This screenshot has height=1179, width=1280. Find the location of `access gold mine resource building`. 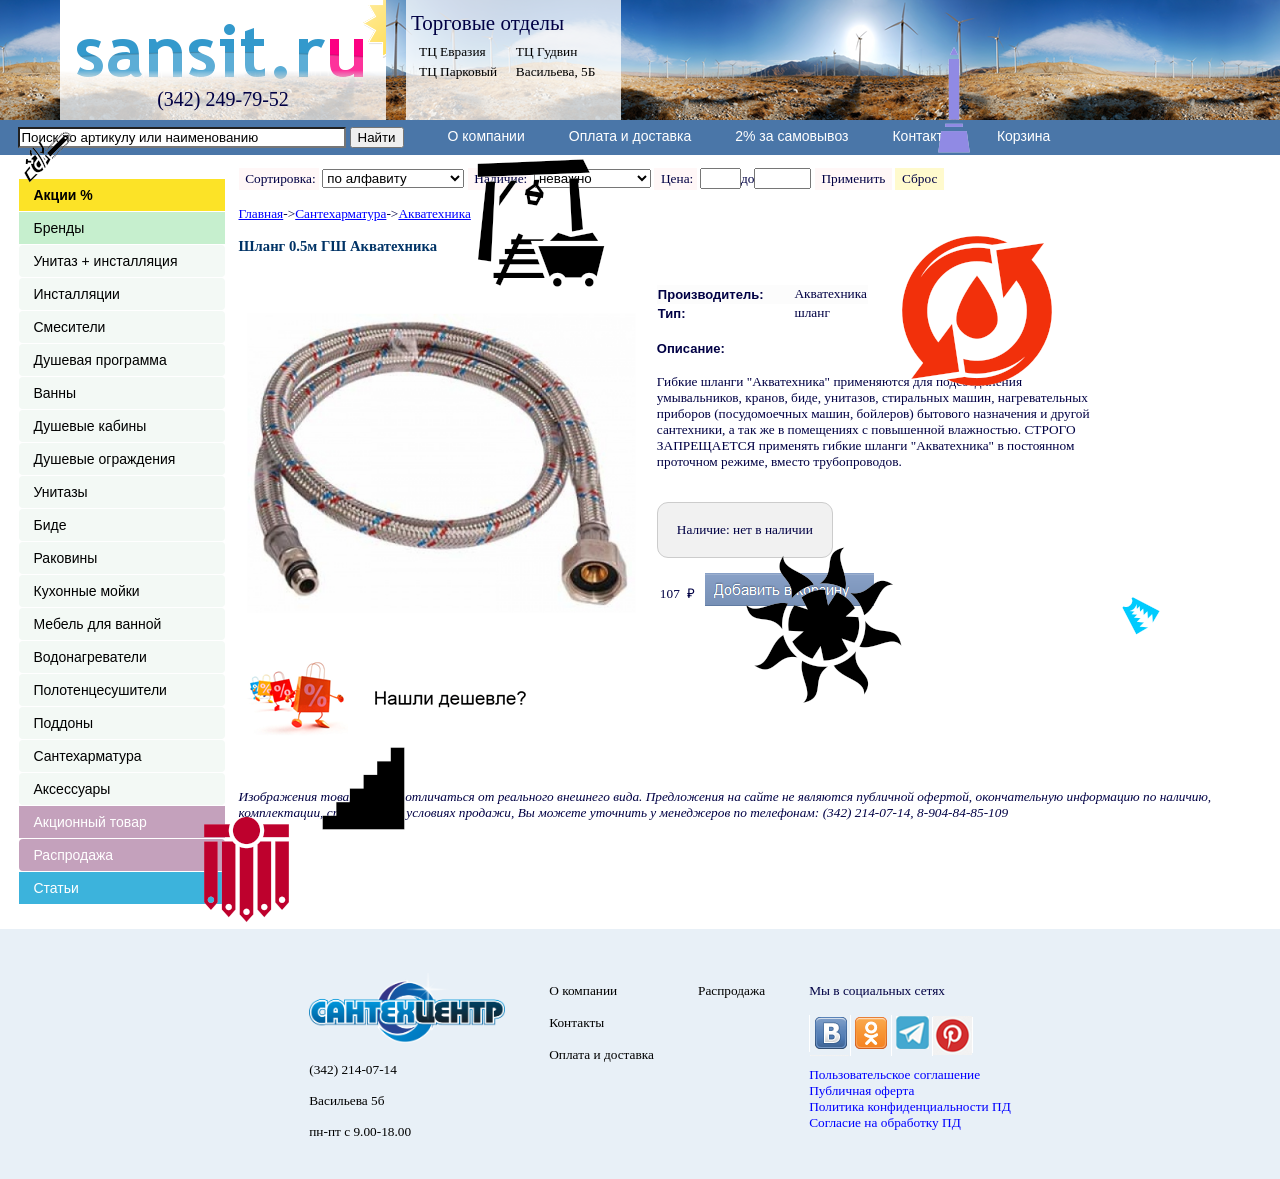

access gold mine resource building is located at coordinates (541, 223).